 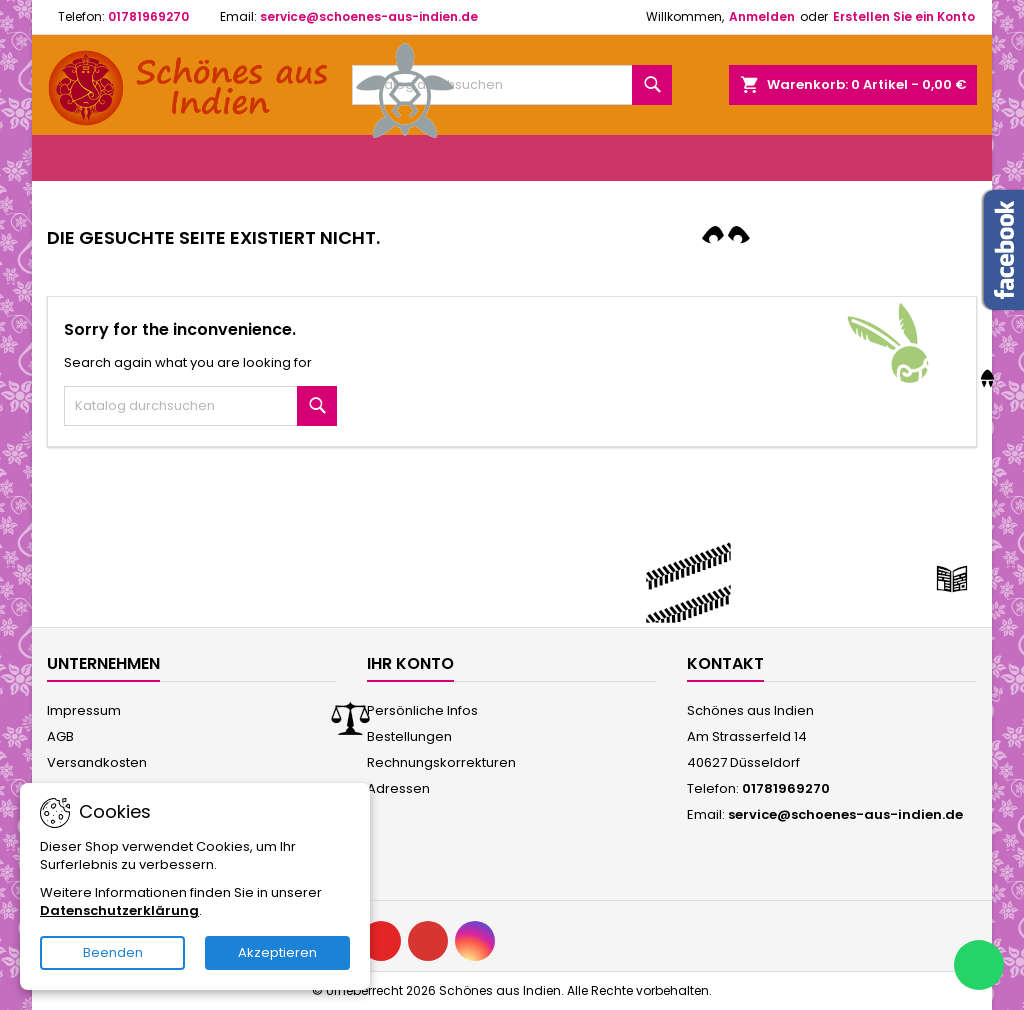 I want to click on indicates slow loading or processing speed, so click(x=404, y=90).